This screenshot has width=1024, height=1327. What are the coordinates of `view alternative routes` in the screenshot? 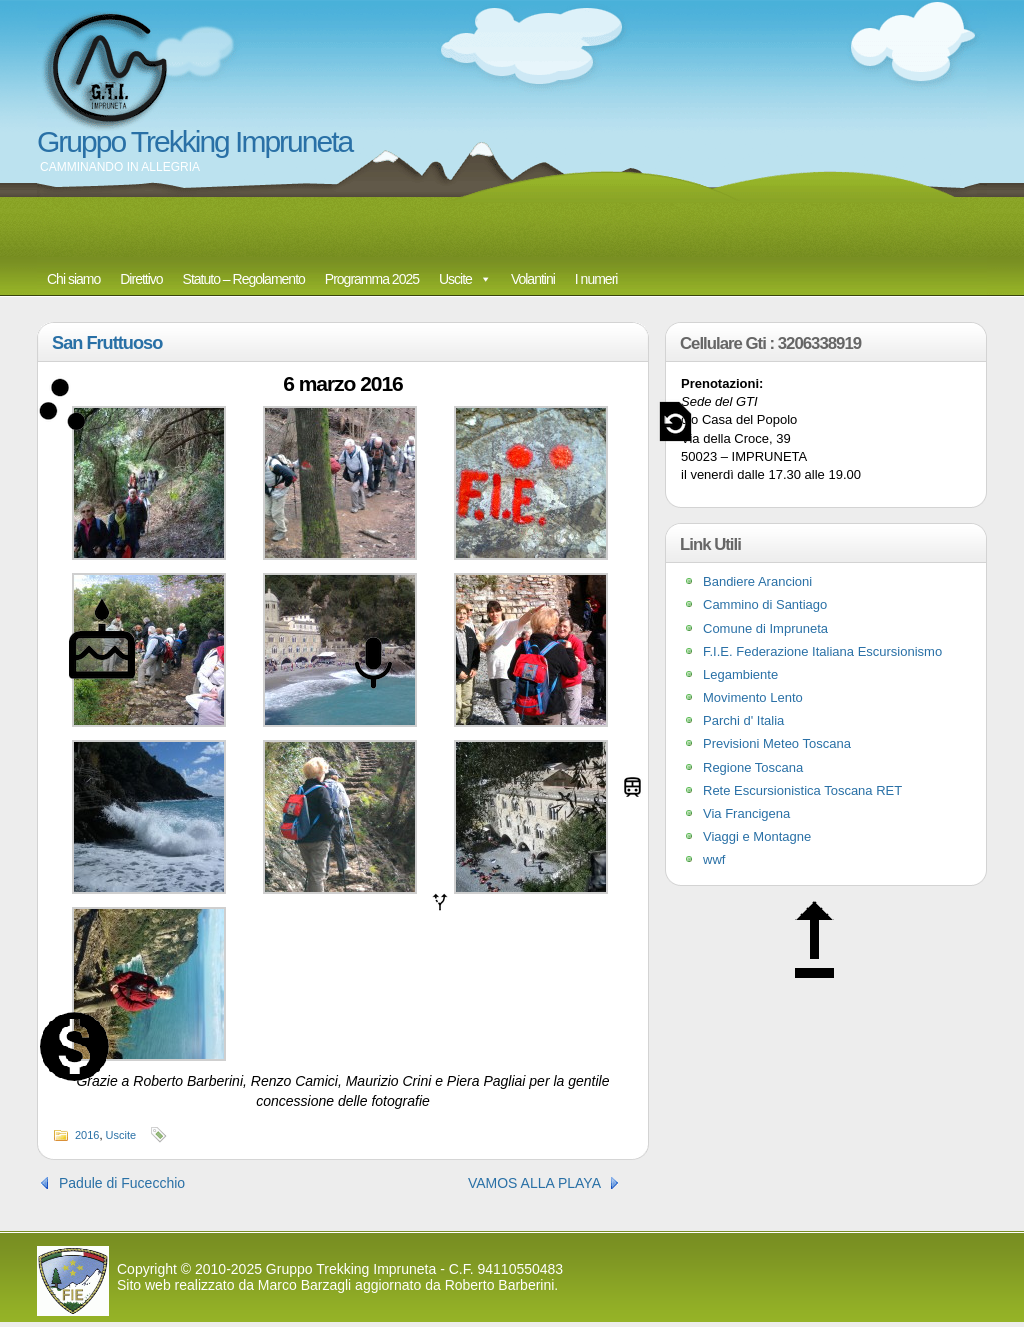 It's located at (440, 902).